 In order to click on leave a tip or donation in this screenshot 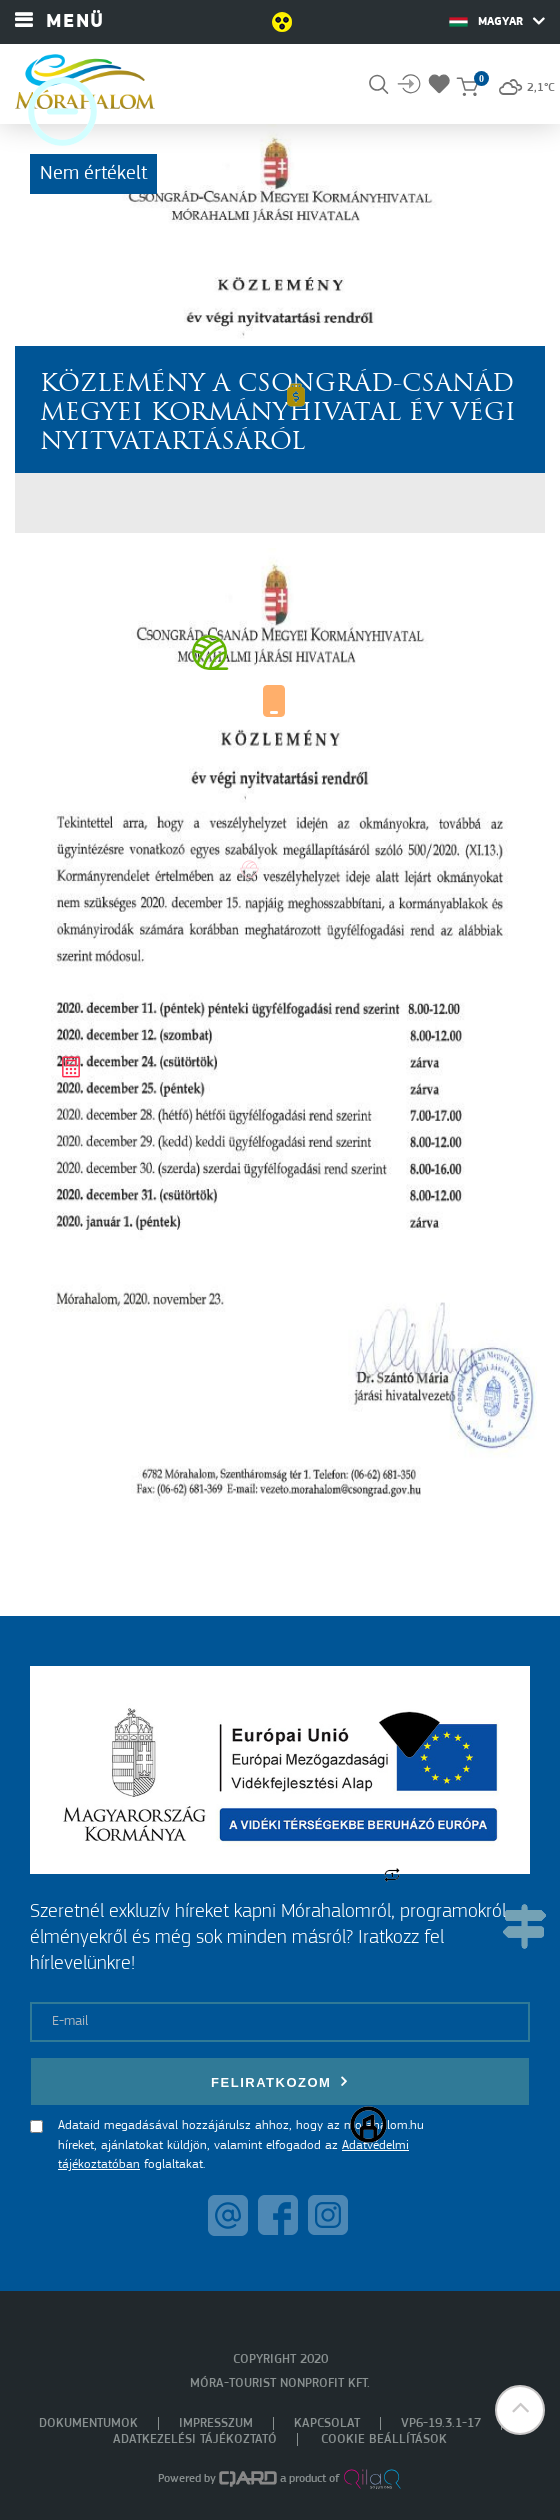, I will do `click(296, 395)`.